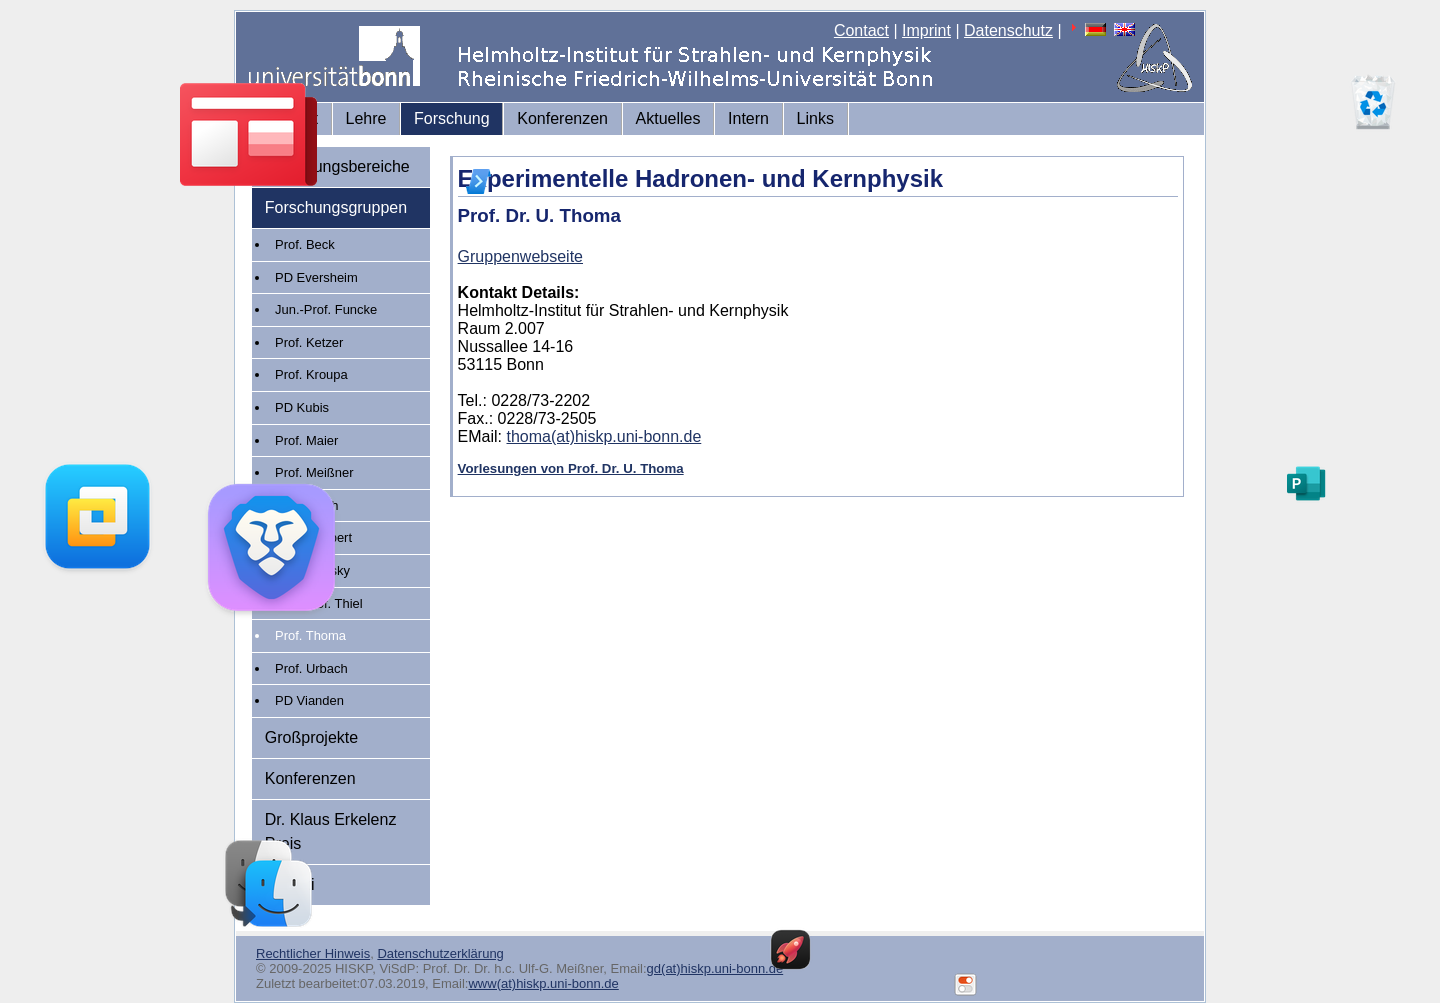 The width and height of the screenshot is (1440, 1003). What do you see at coordinates (268, 883) in the screenshot?
I see `launch migration assistant to transfer data from another mac` at bounding box center [268, 883].